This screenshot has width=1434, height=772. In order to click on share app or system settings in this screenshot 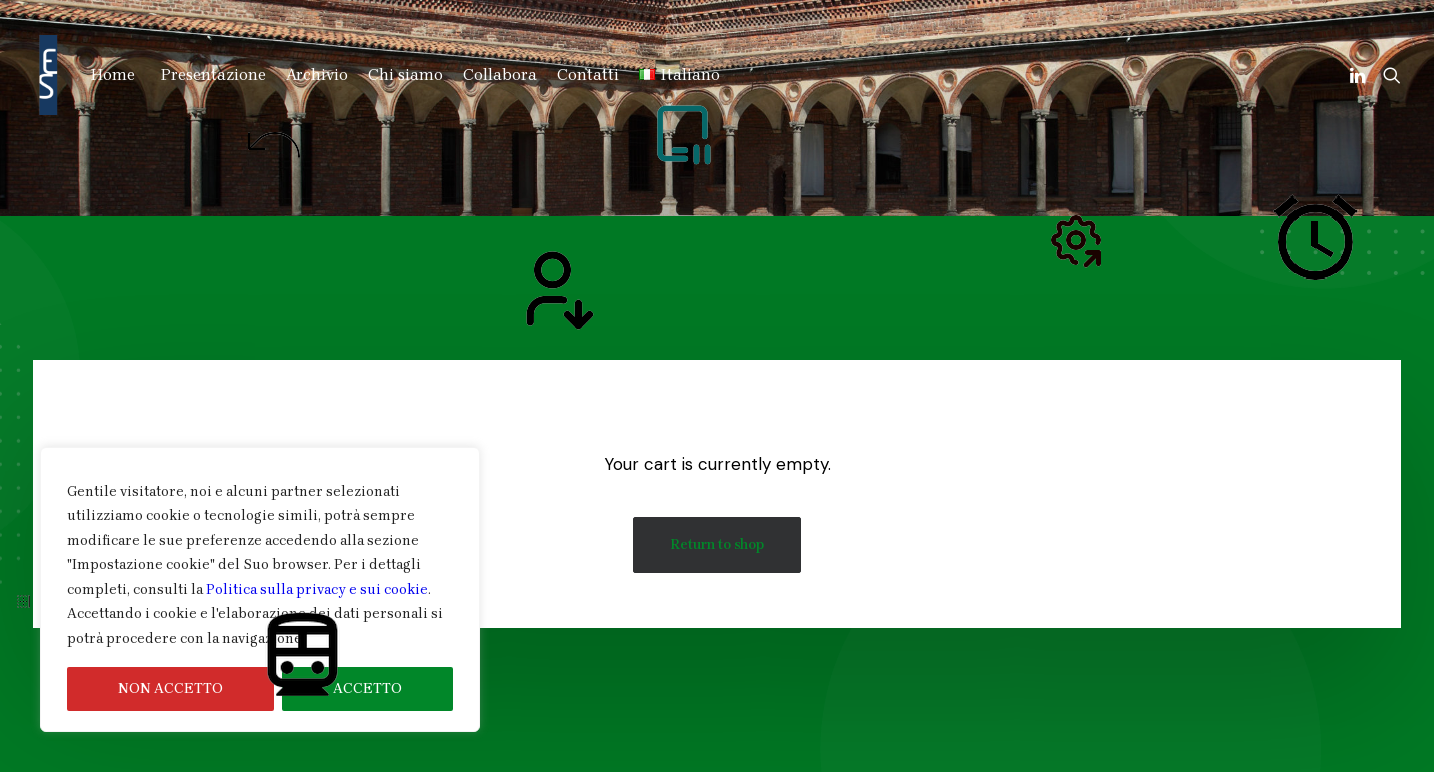, I will do `click(1076, 240)`.